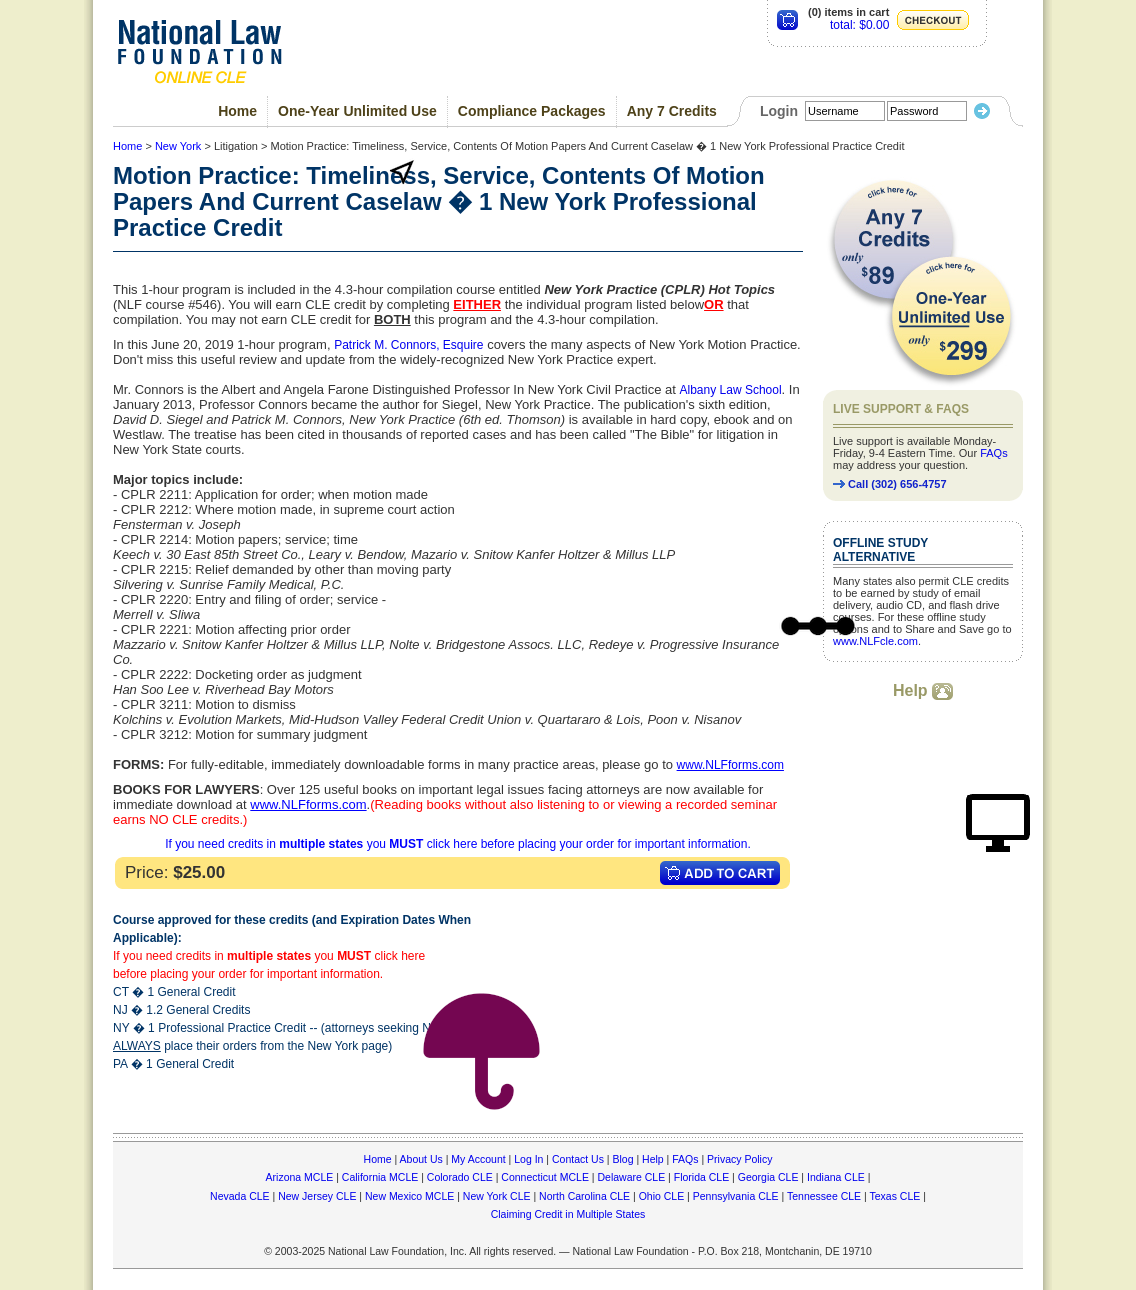 Image resolution: width=1136 pixels, height=1290 pixels. Describe the element at coordinates (818, 626) in the screenshot. I see `adjust values on a linear scale or slider` at that location.